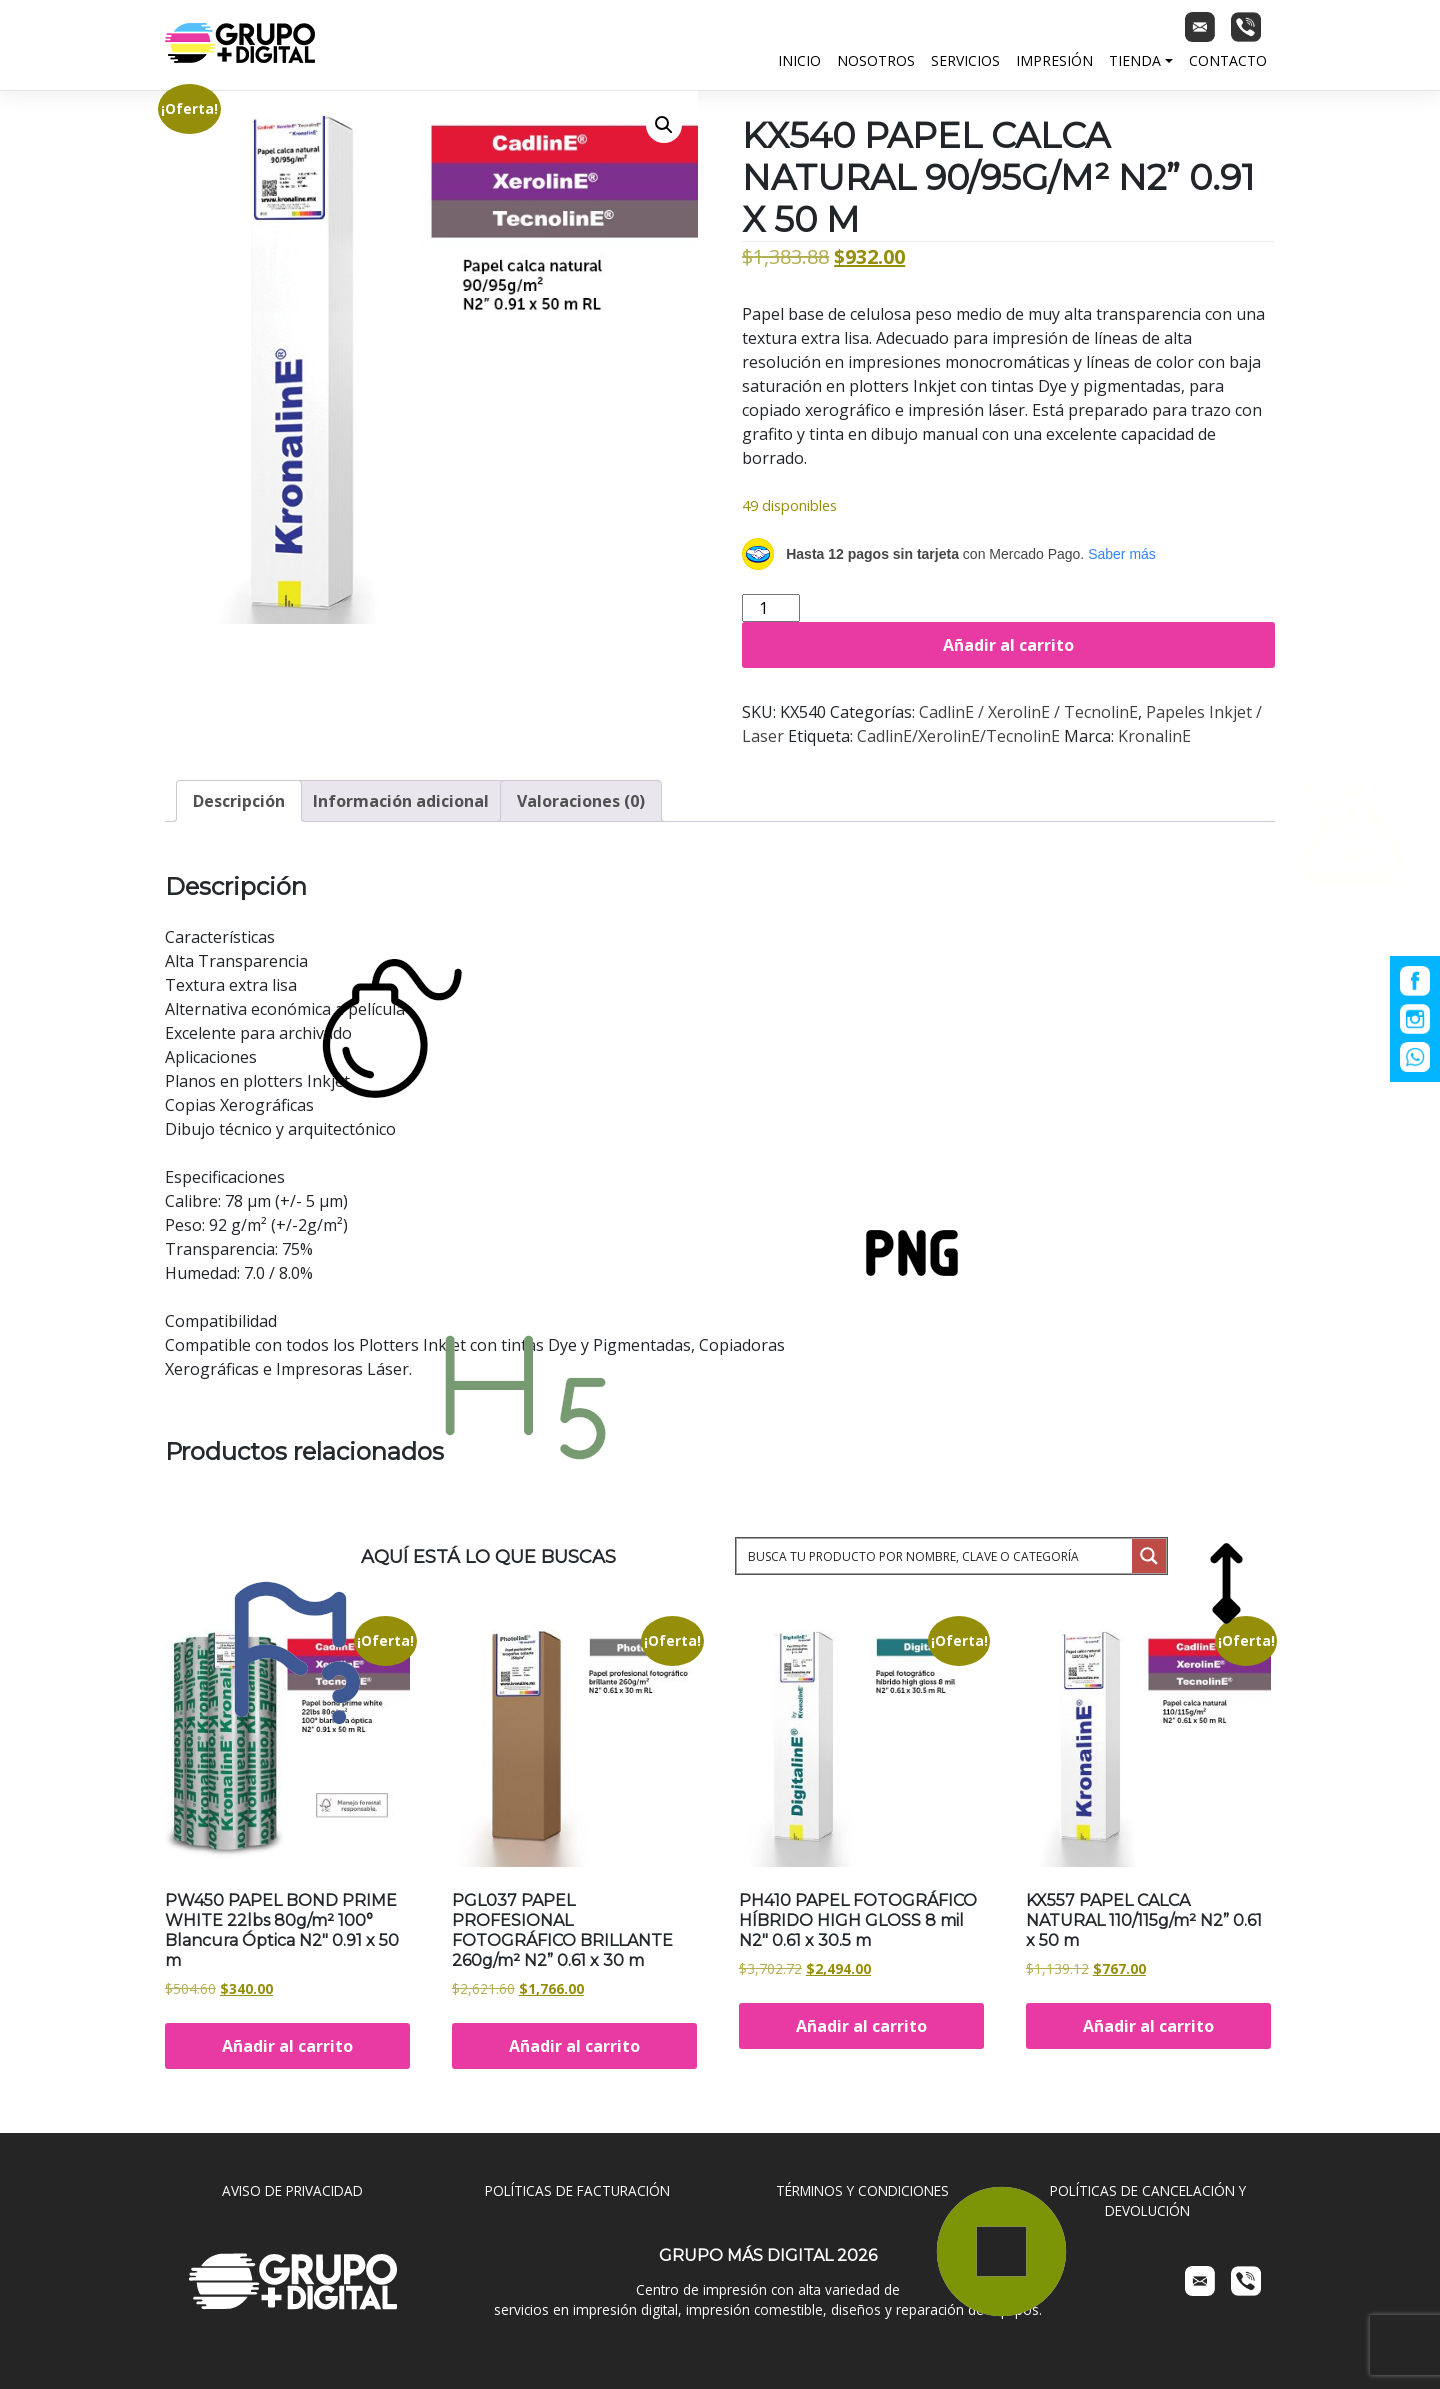  I want to click on move item to top priority, so click(1226, 1583).